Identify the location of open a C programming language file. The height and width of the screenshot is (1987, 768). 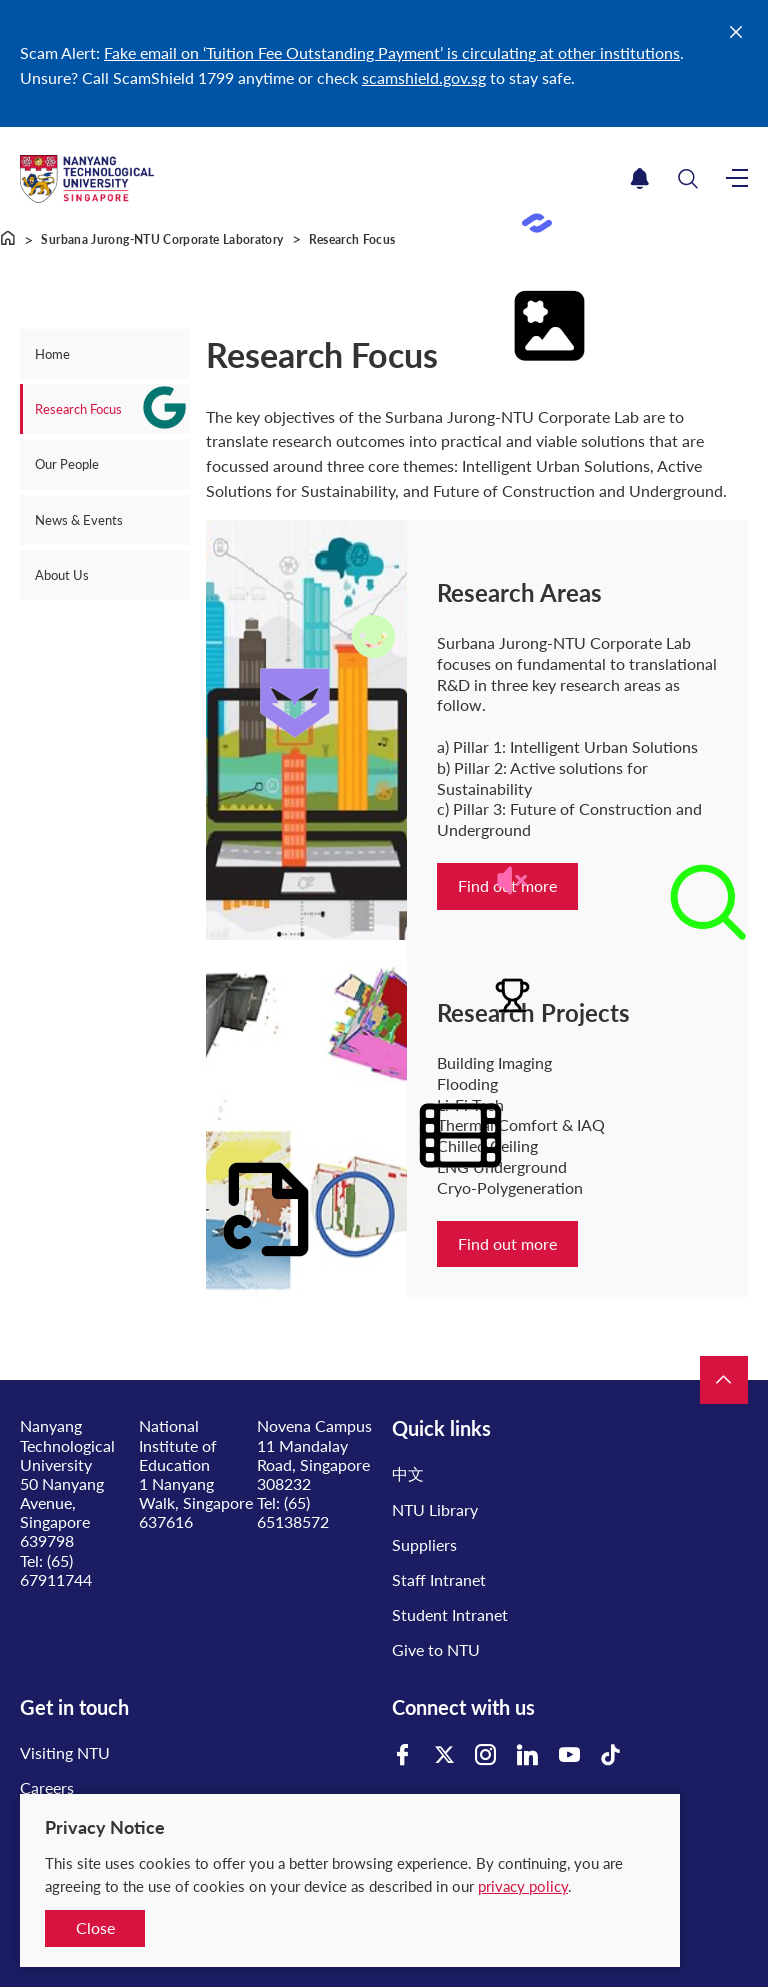
(268, 1209).